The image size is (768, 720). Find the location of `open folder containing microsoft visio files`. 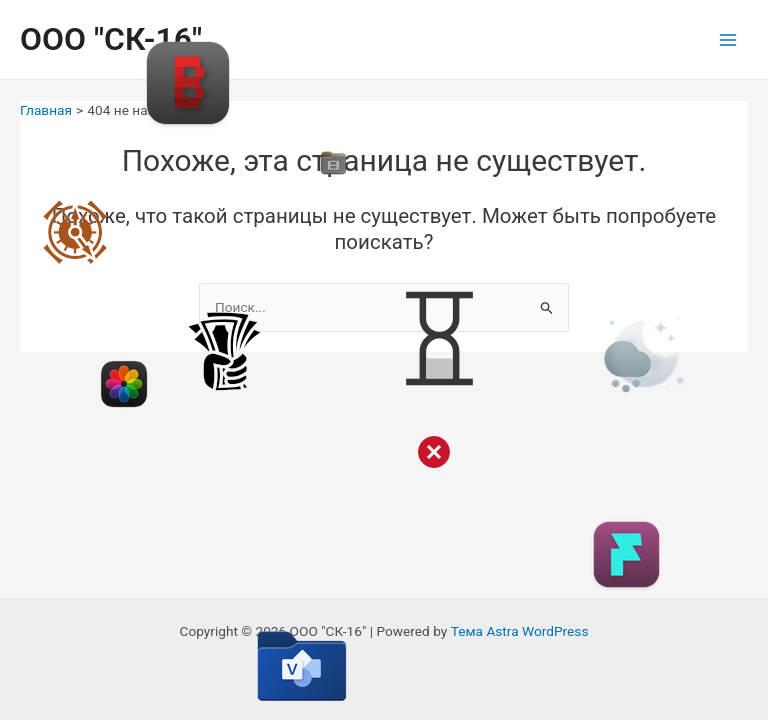

open folder containing microsoft visio files is located at coordinates (301, 668).